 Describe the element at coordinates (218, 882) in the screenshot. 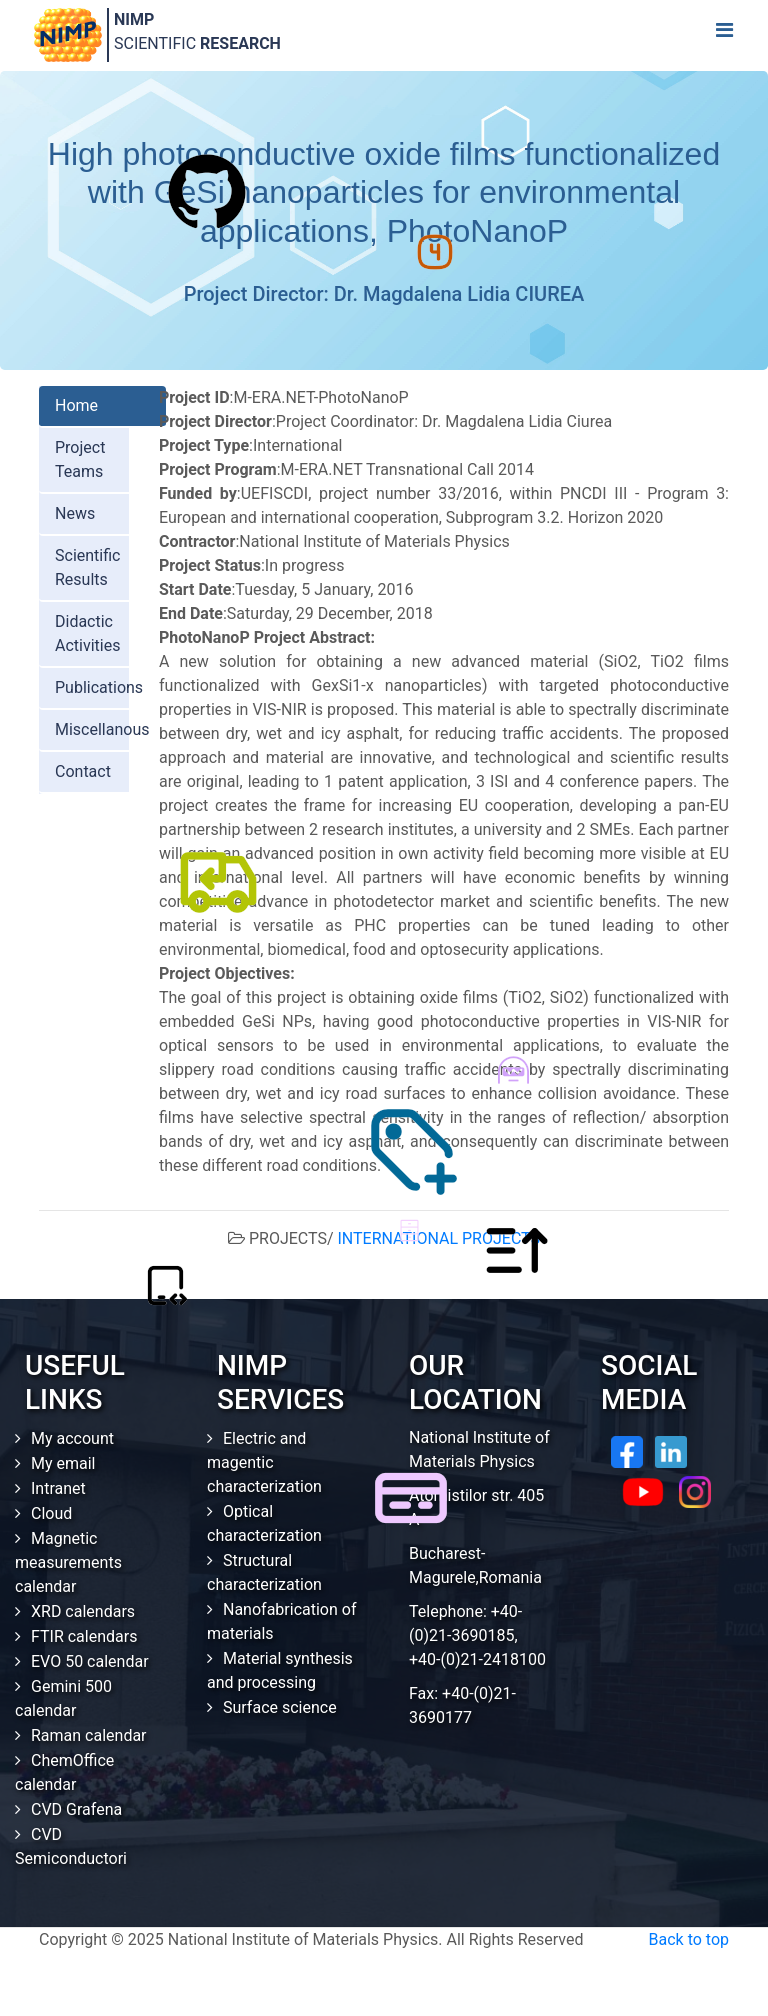

I see `initiate a product return` at that location.